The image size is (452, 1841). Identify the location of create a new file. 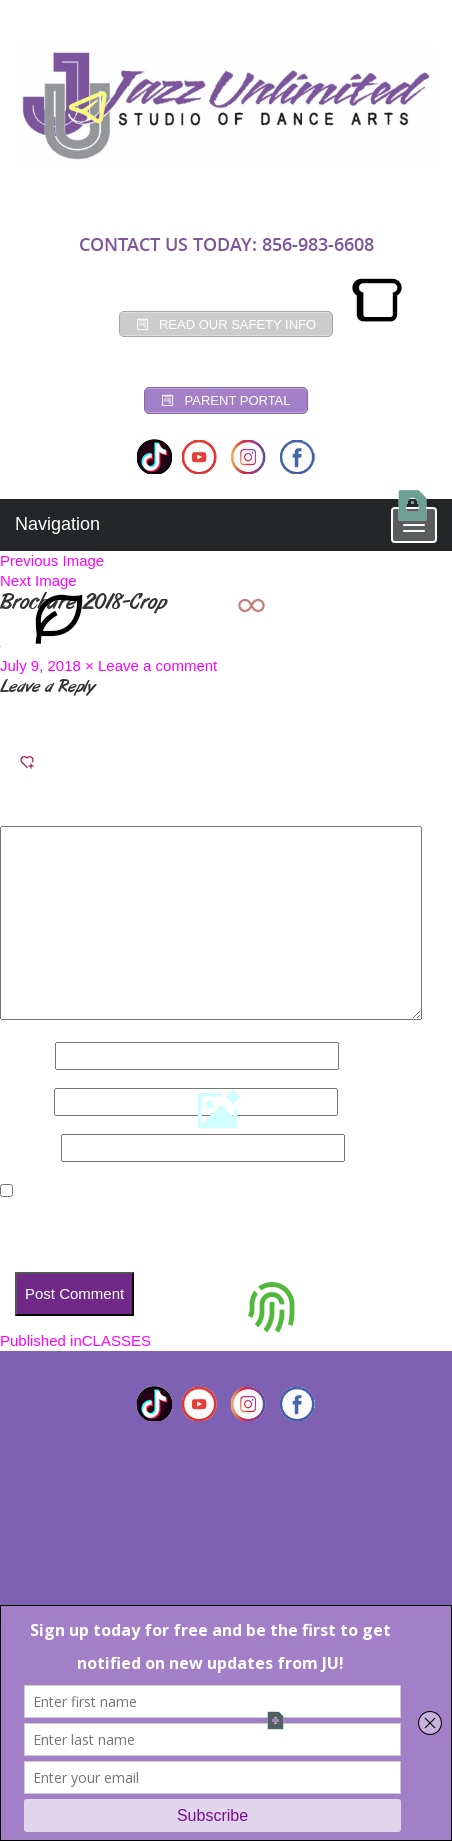
(275, 1720).